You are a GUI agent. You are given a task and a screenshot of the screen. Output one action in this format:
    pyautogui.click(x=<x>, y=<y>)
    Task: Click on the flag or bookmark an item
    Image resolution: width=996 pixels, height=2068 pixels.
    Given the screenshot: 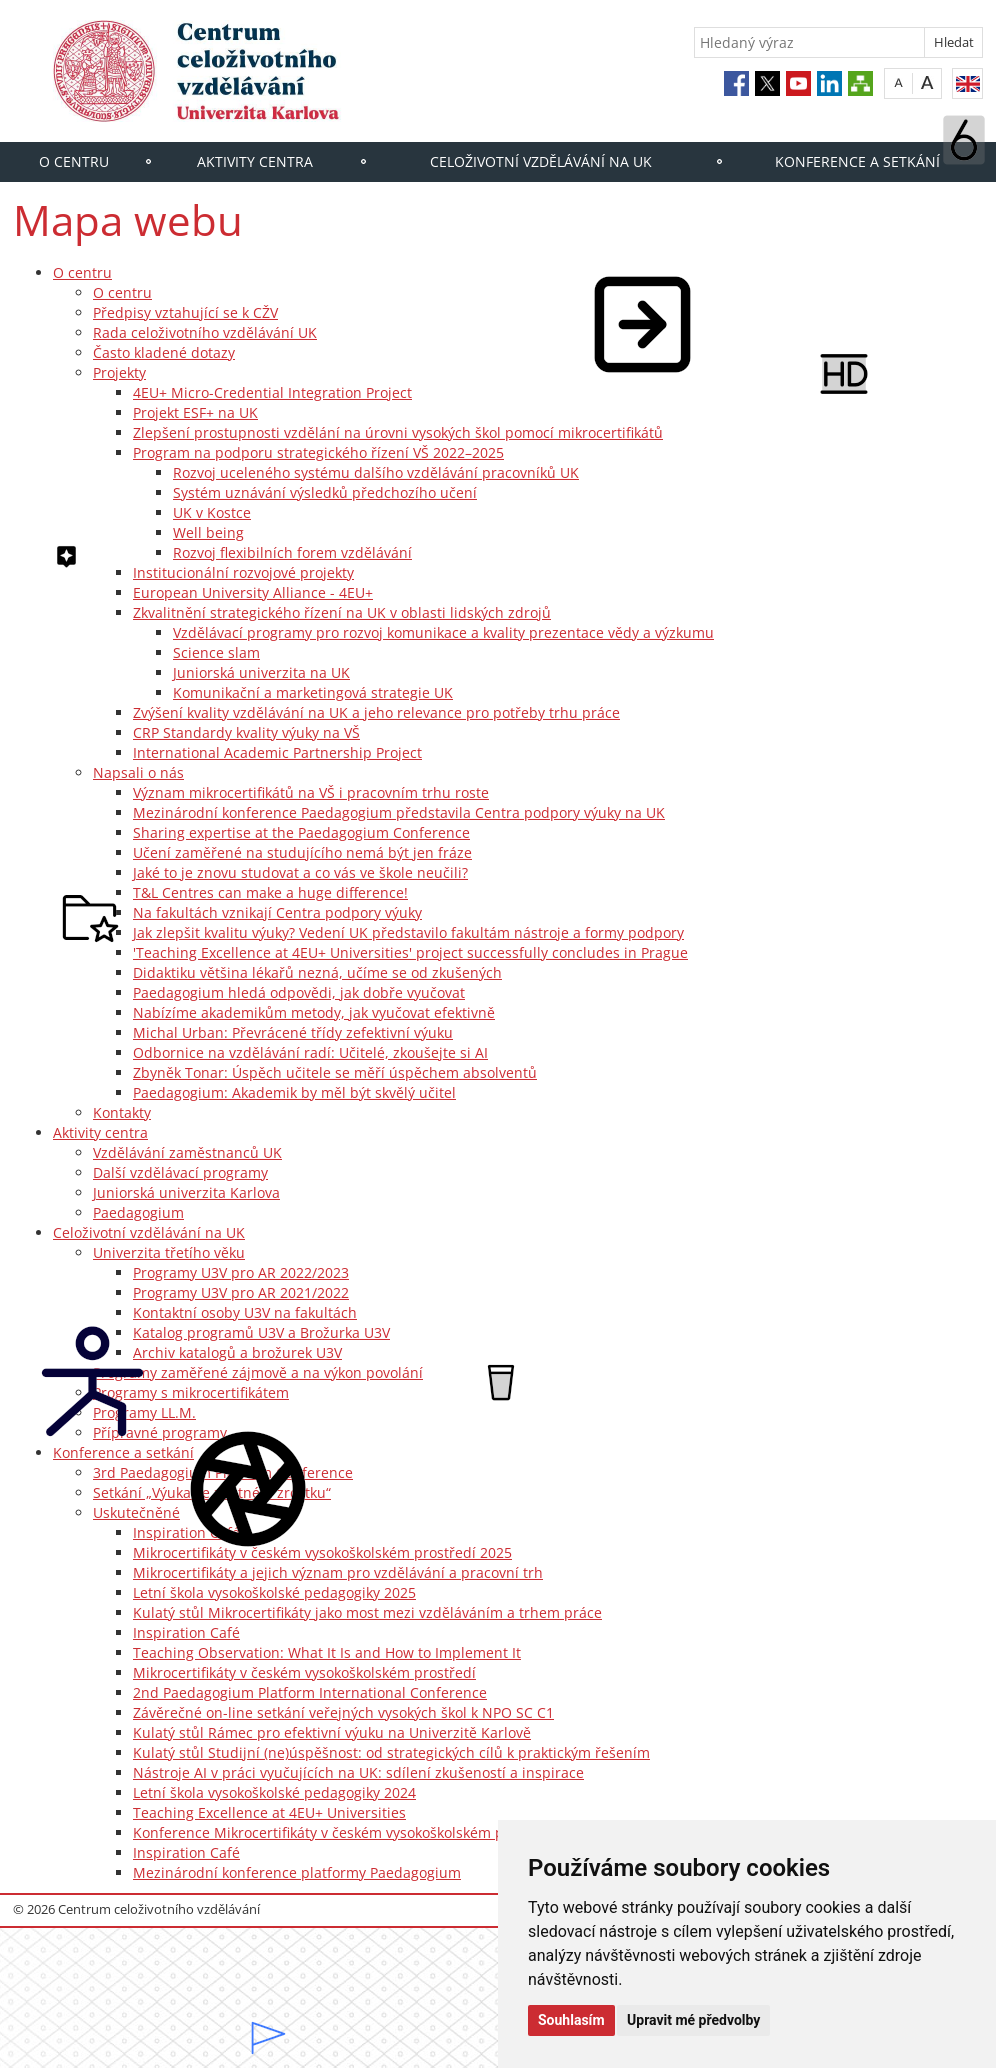 What is the action you would take?
    pyautogui.click(x=265, y=2038)
    